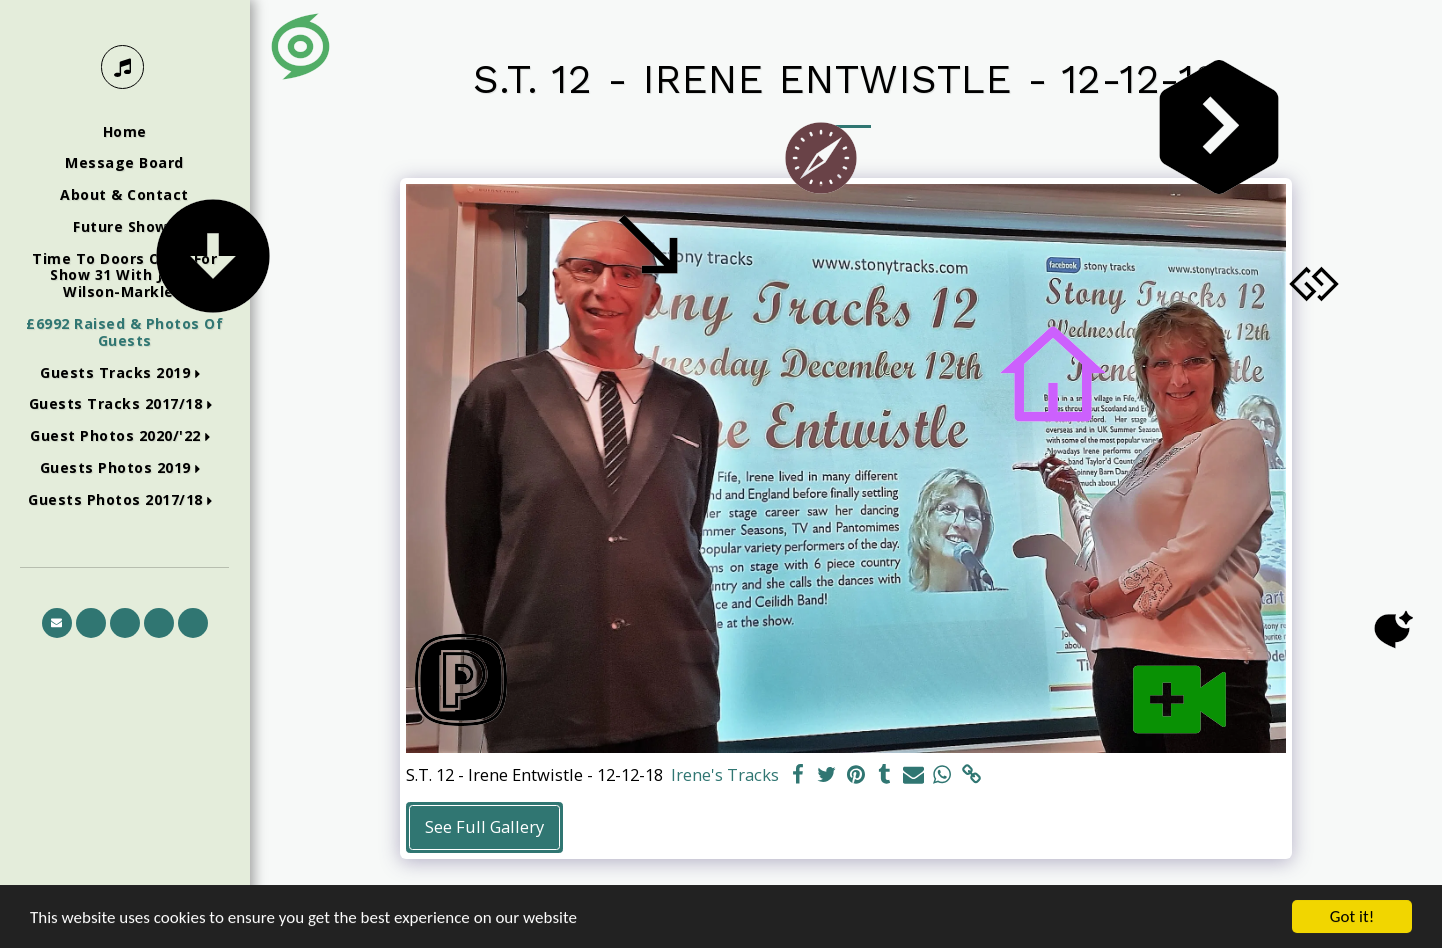 This screenshot has height=948, width=1442. I want to click on gg gaming platform logo, so click(1314, 284).